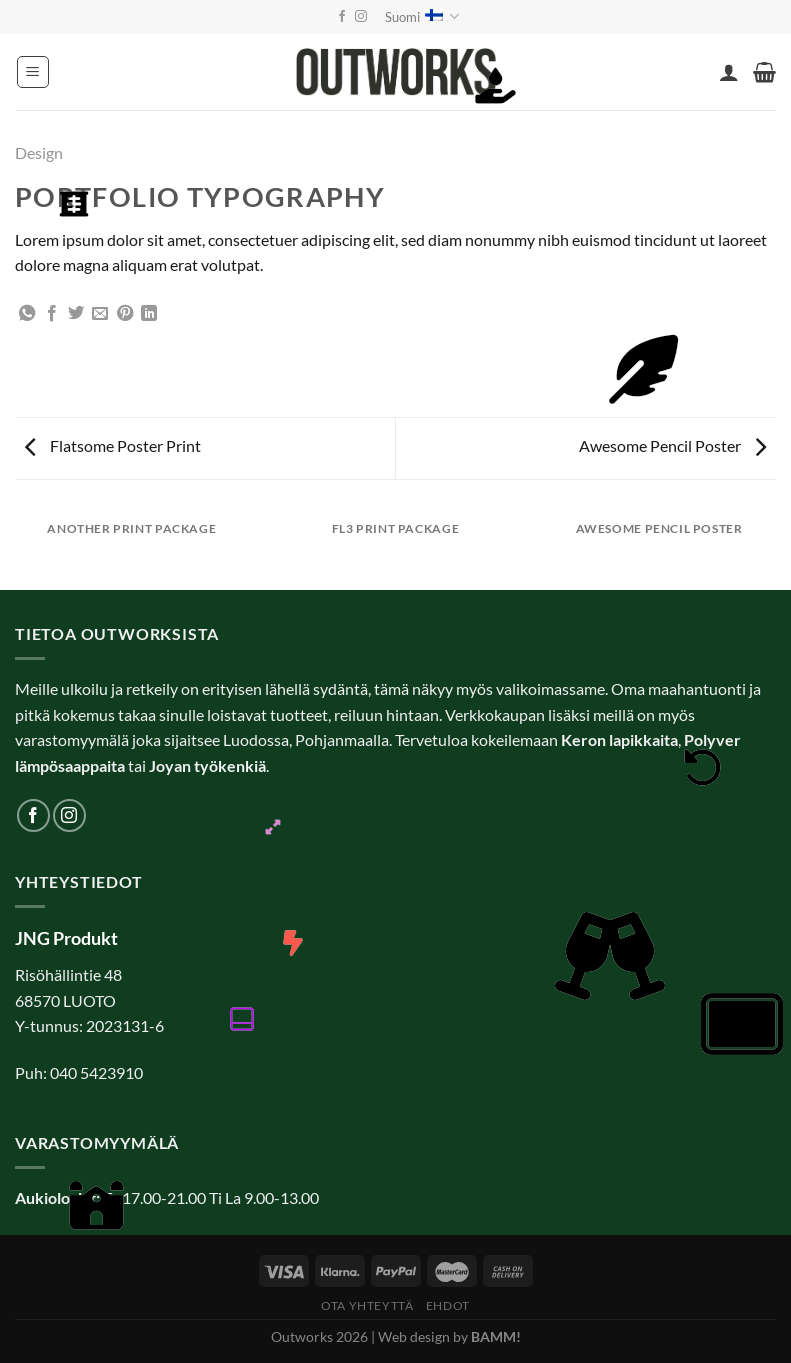  I want to click on indicates flash or quick action mode, so click(293, 943).